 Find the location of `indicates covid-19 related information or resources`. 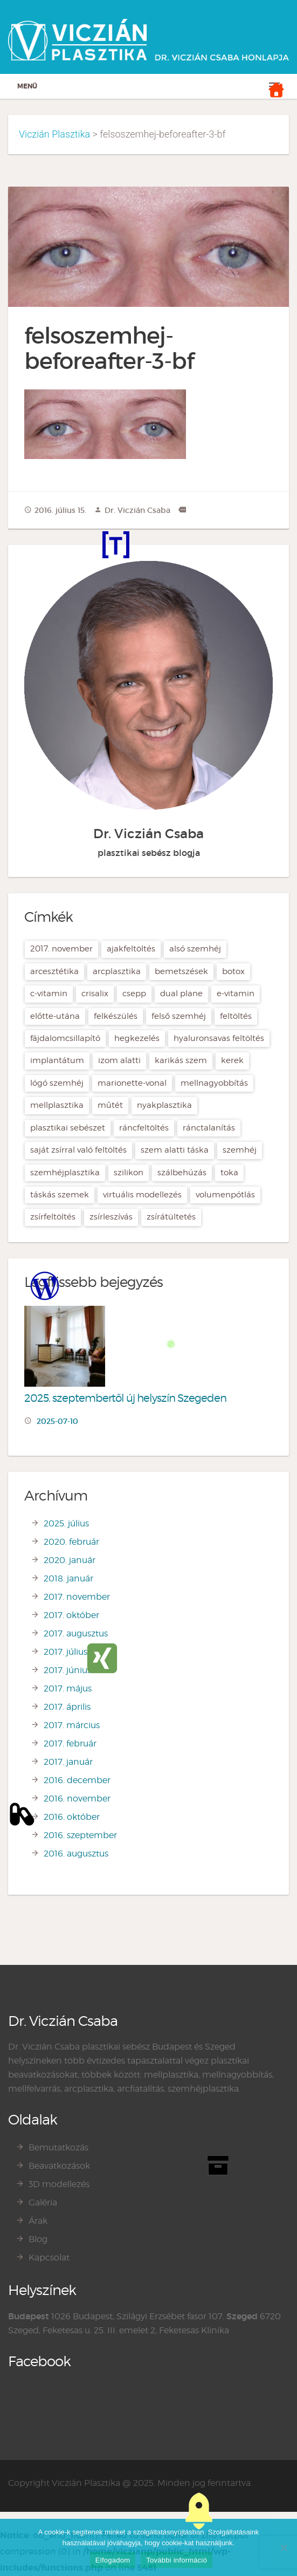

indicates covid-19 related information or resources is located at coordinates (171, 1344).